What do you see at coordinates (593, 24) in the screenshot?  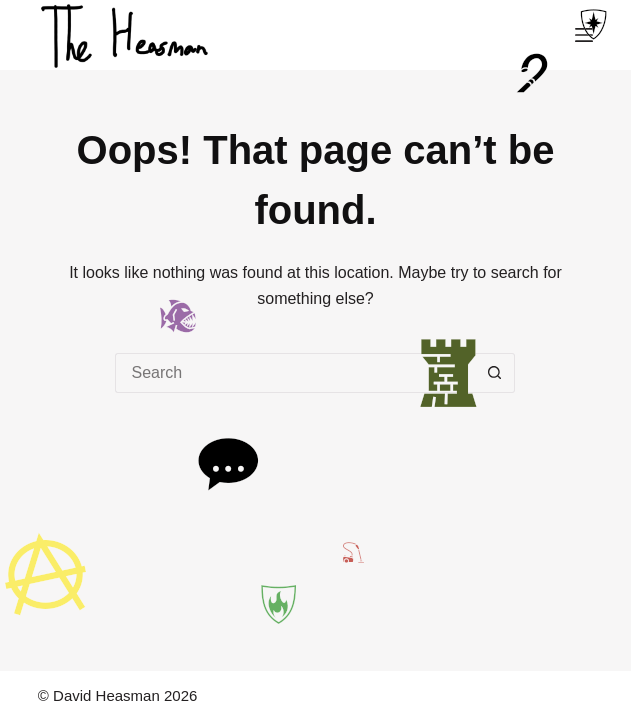 I see `activate shield or defense mode` at bounding box center [593, 24].